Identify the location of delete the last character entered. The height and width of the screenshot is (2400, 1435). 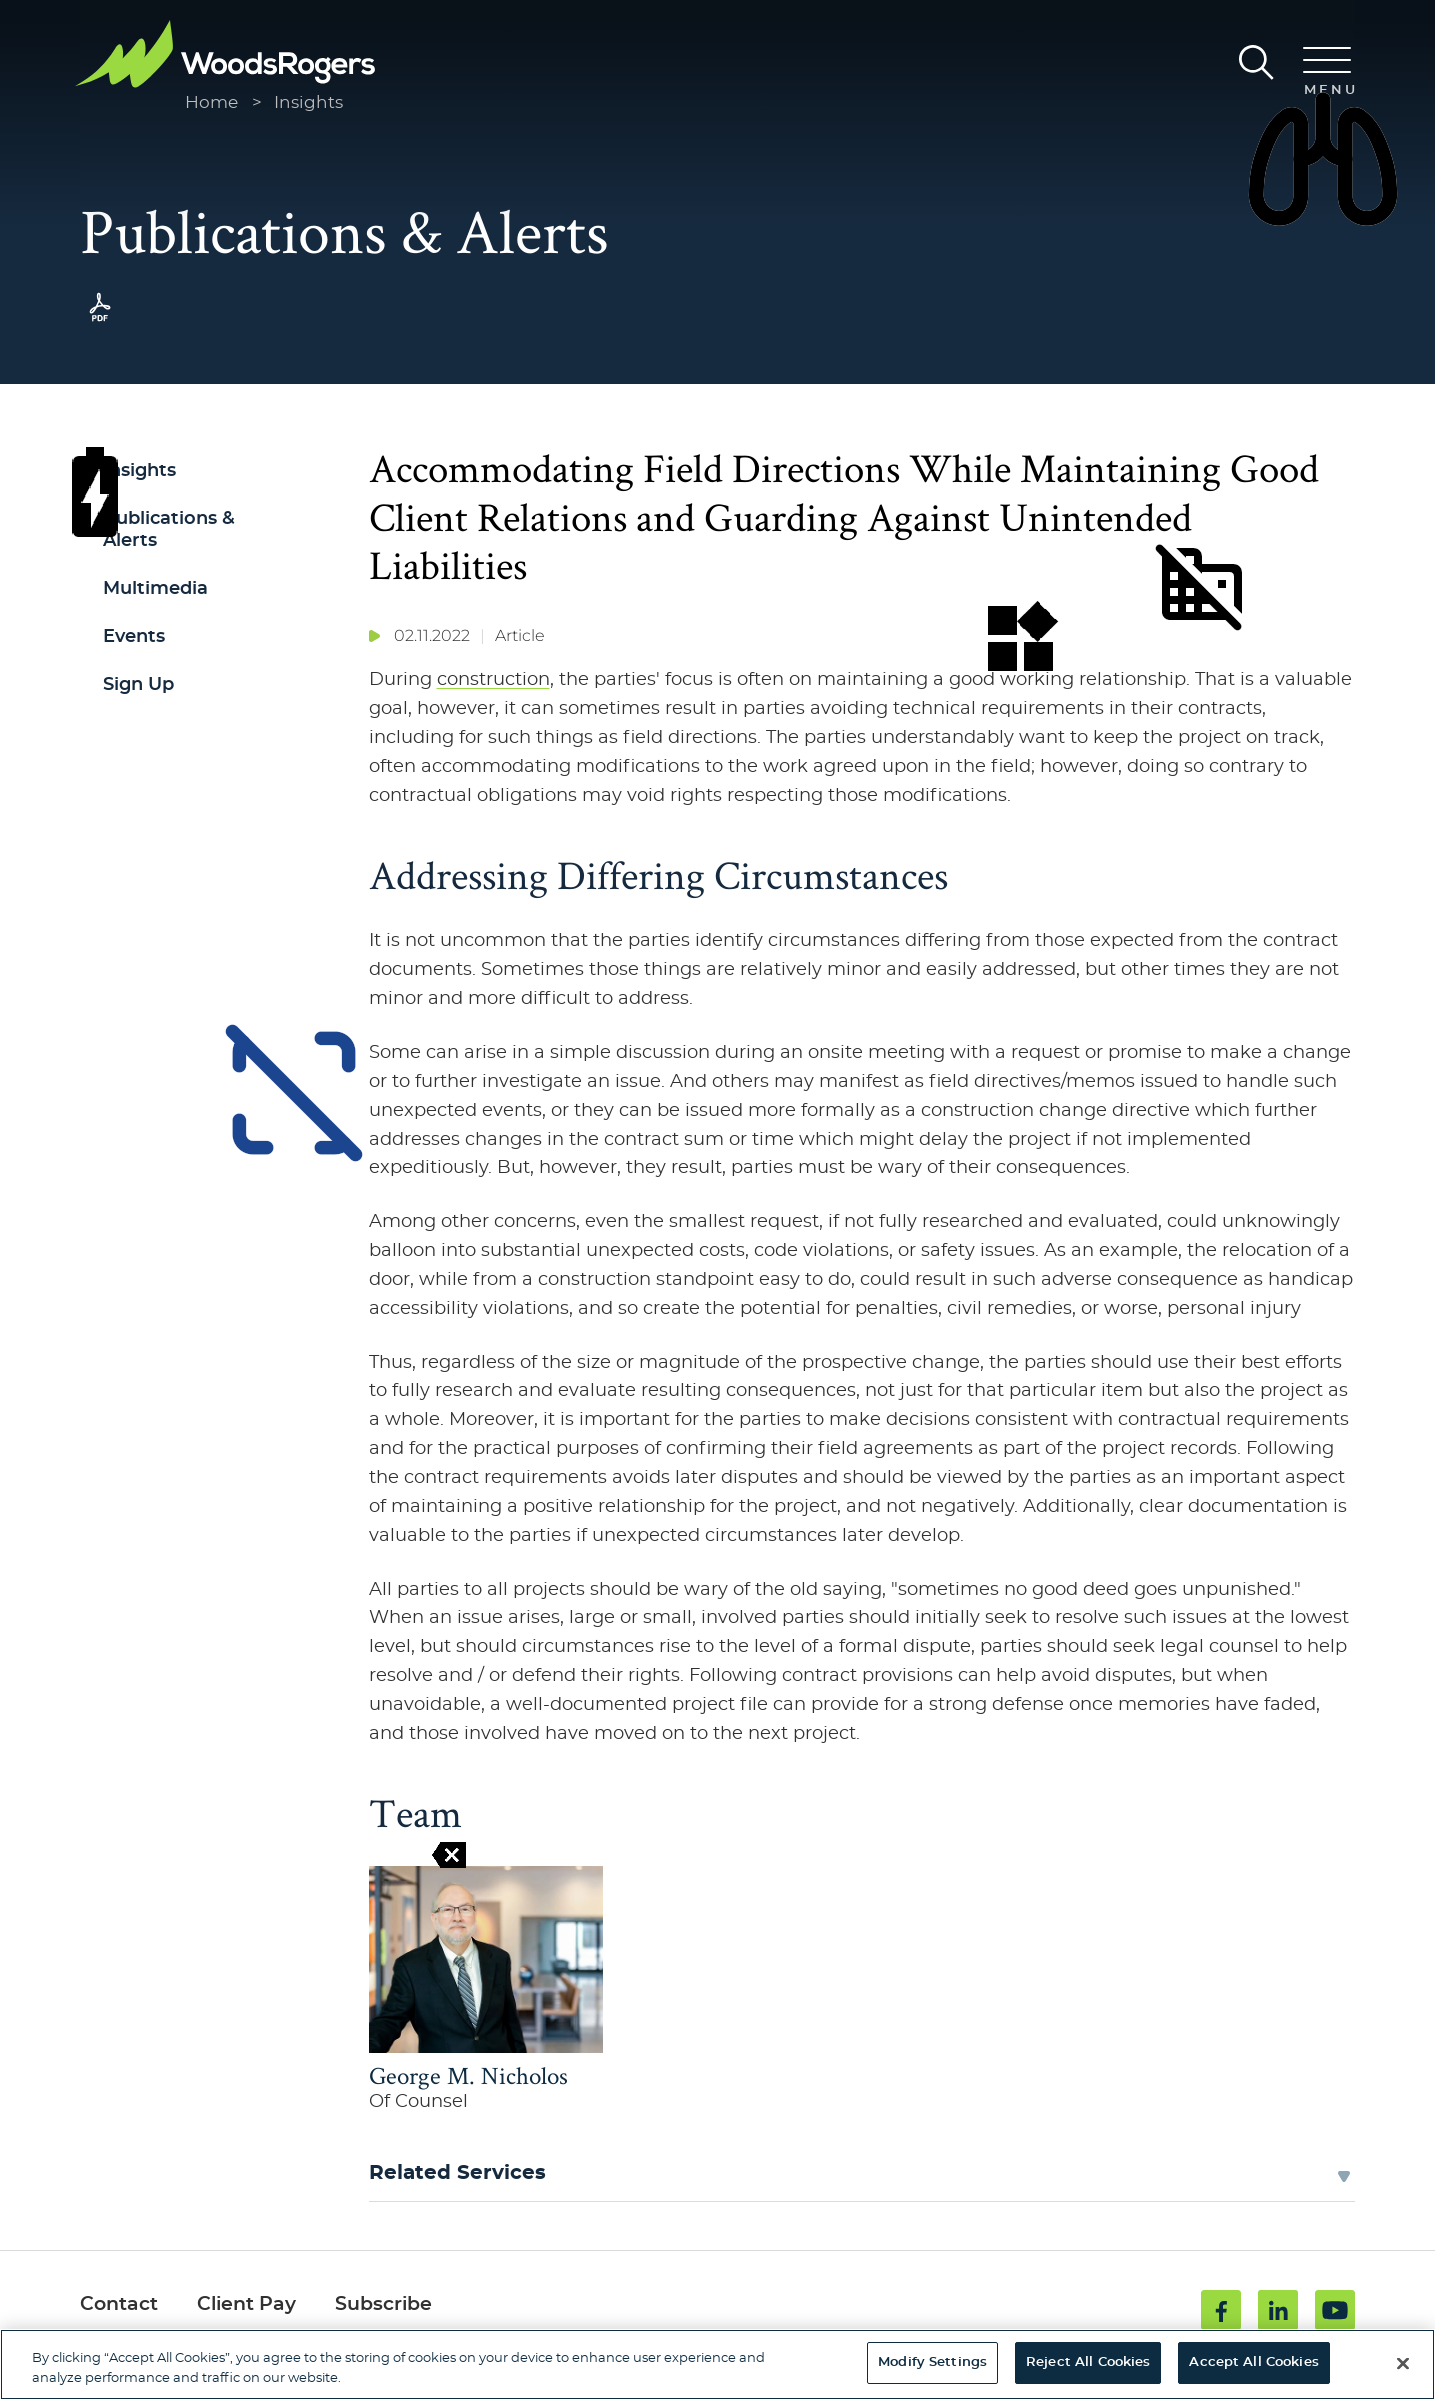
(449, 1855).